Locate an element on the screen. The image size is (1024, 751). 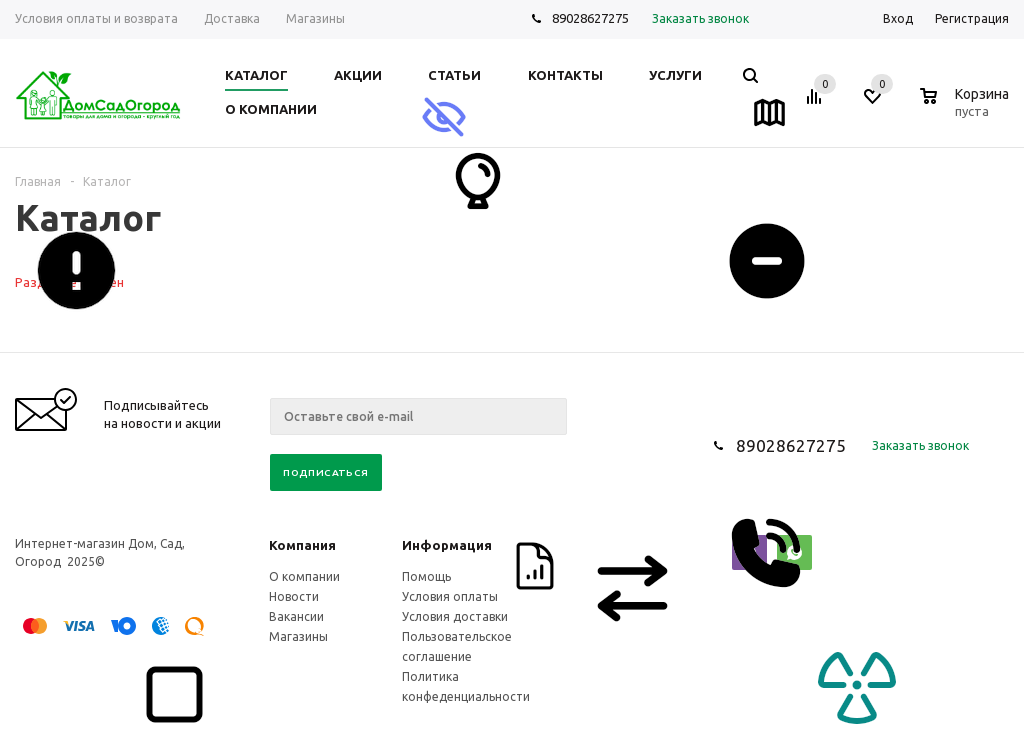
open map view is located at coordinates (769, 112).